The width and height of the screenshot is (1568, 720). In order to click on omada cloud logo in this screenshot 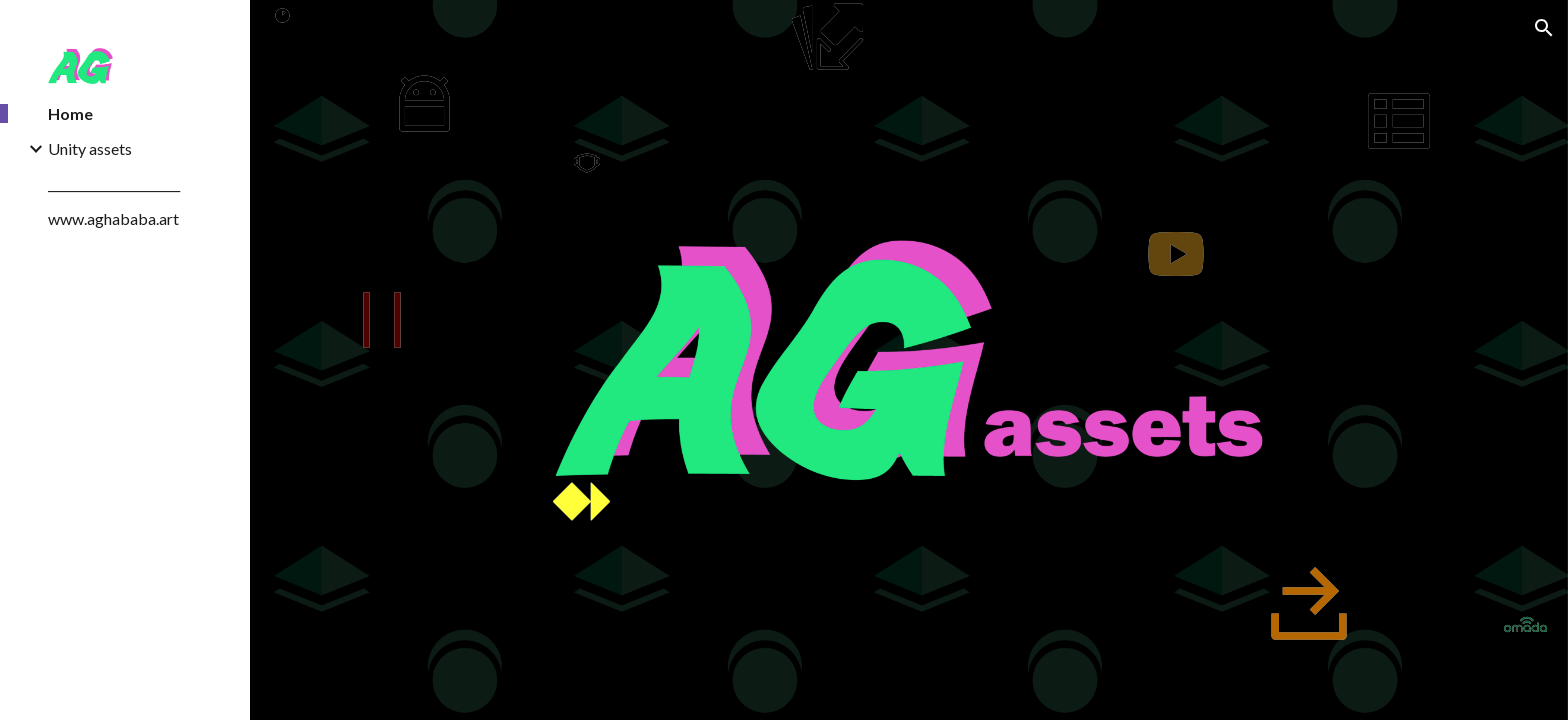, I will do `click(1525, 624)`.